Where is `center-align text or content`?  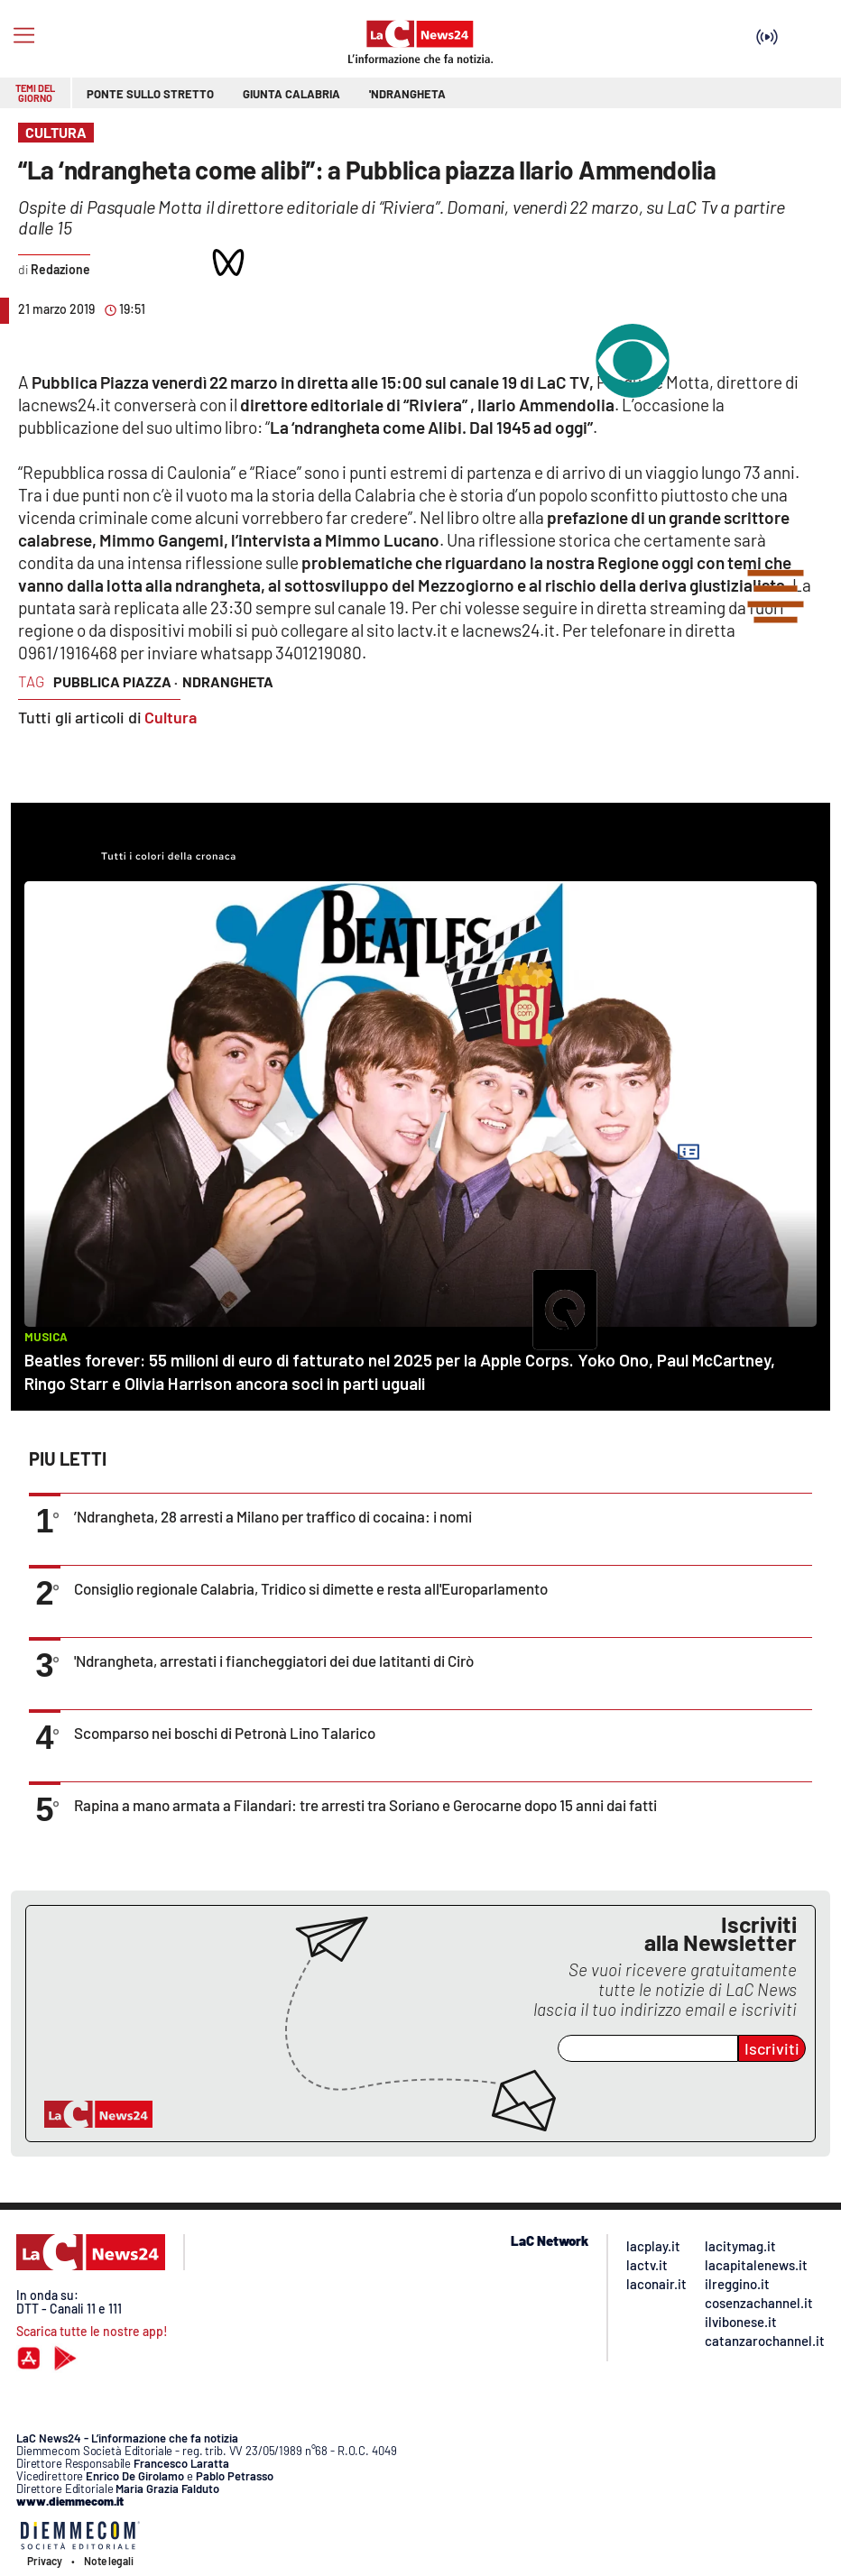
center-align text or content is located at coordinates (775, 594).